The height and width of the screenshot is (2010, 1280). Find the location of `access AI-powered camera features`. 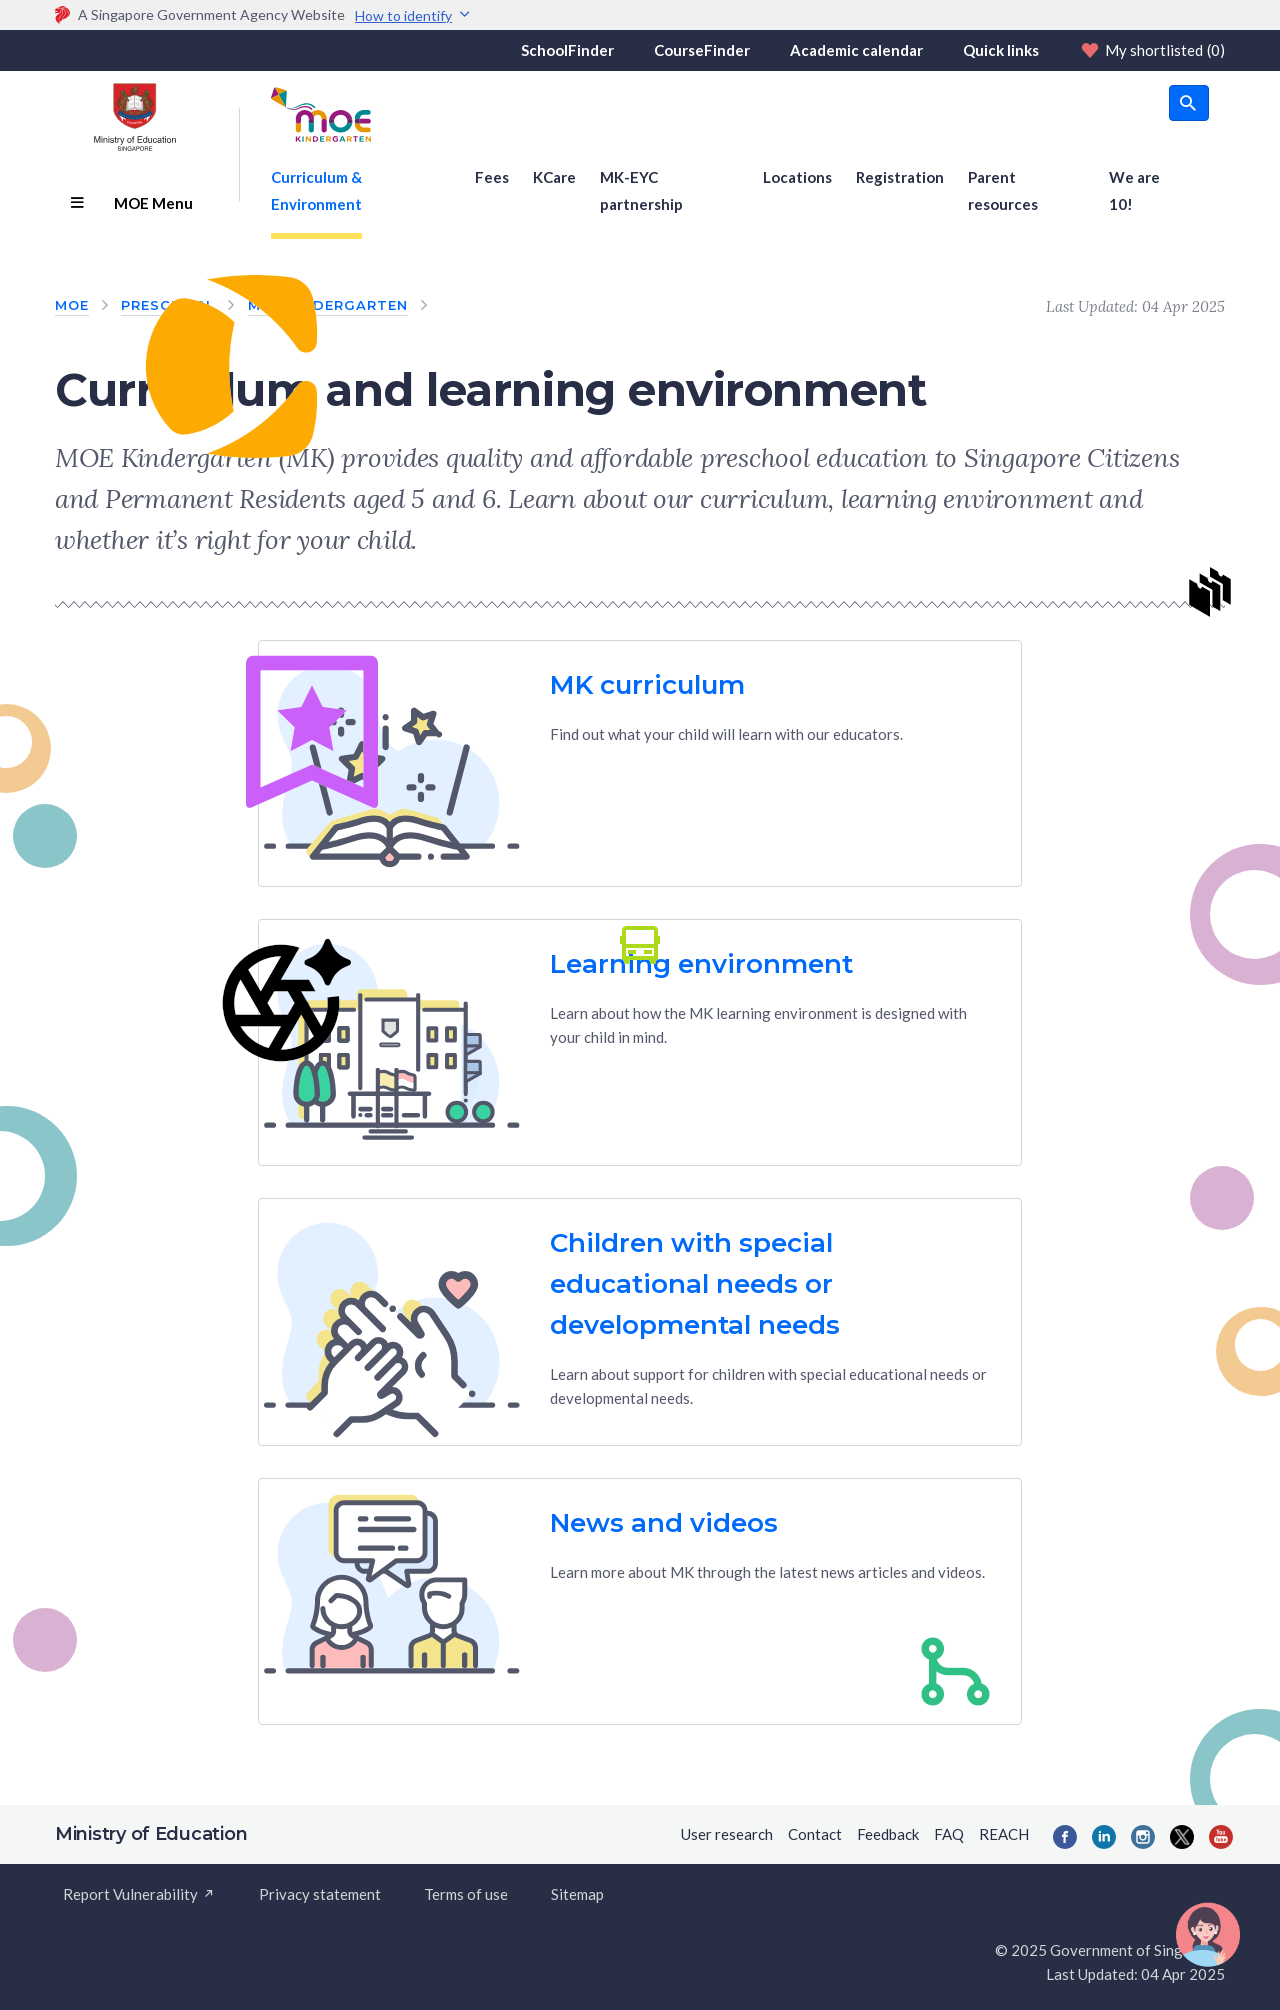

access AI-powered camera features is located at coordinates (281, 1003).